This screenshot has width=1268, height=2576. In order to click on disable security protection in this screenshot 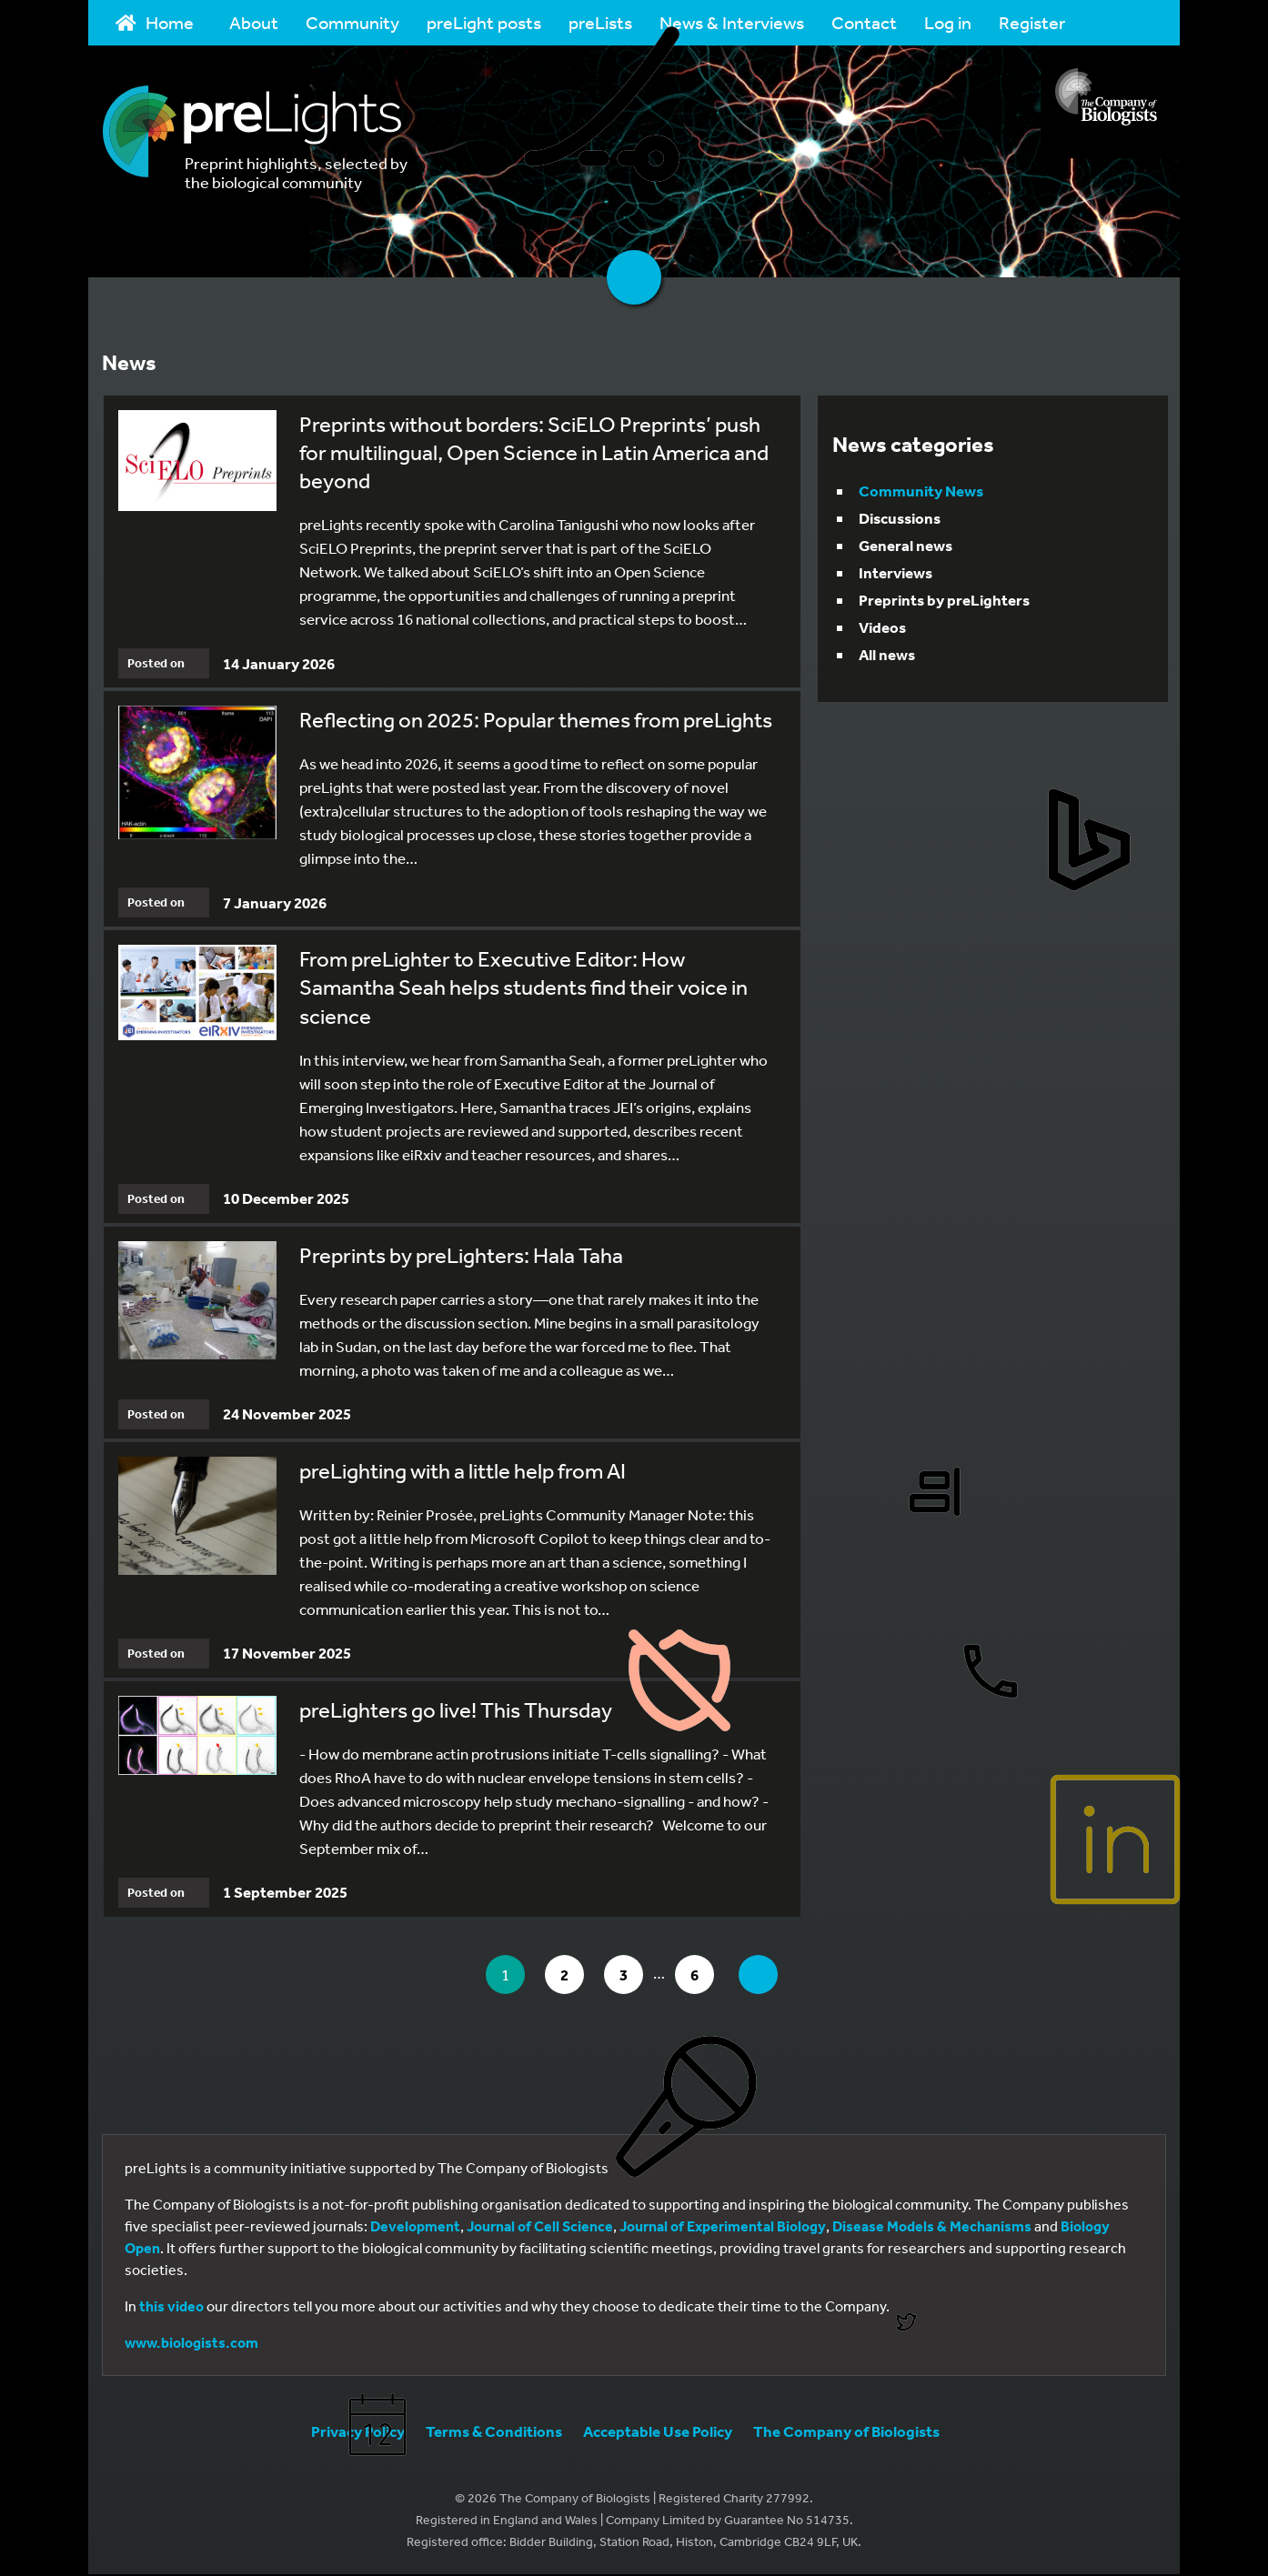, I will do `click(679, 1680)`.